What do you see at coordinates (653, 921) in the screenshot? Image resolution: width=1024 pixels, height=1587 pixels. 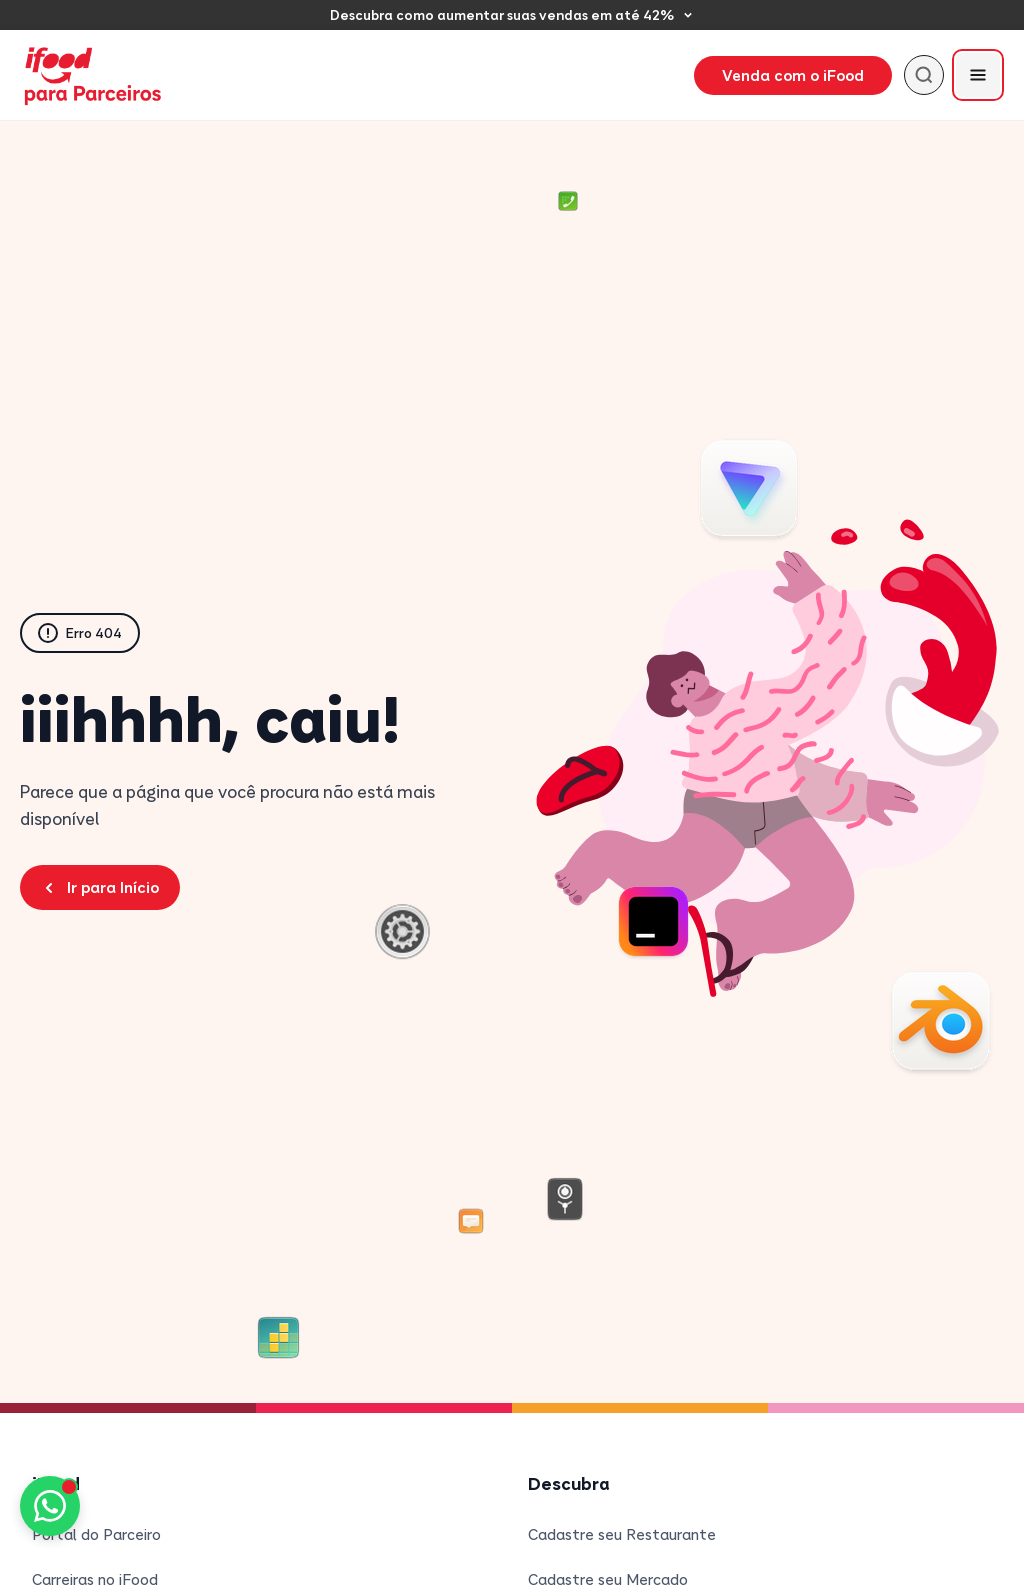 I see `open jetbrains toolbox to manage ides` at bounding box center [653, 921].